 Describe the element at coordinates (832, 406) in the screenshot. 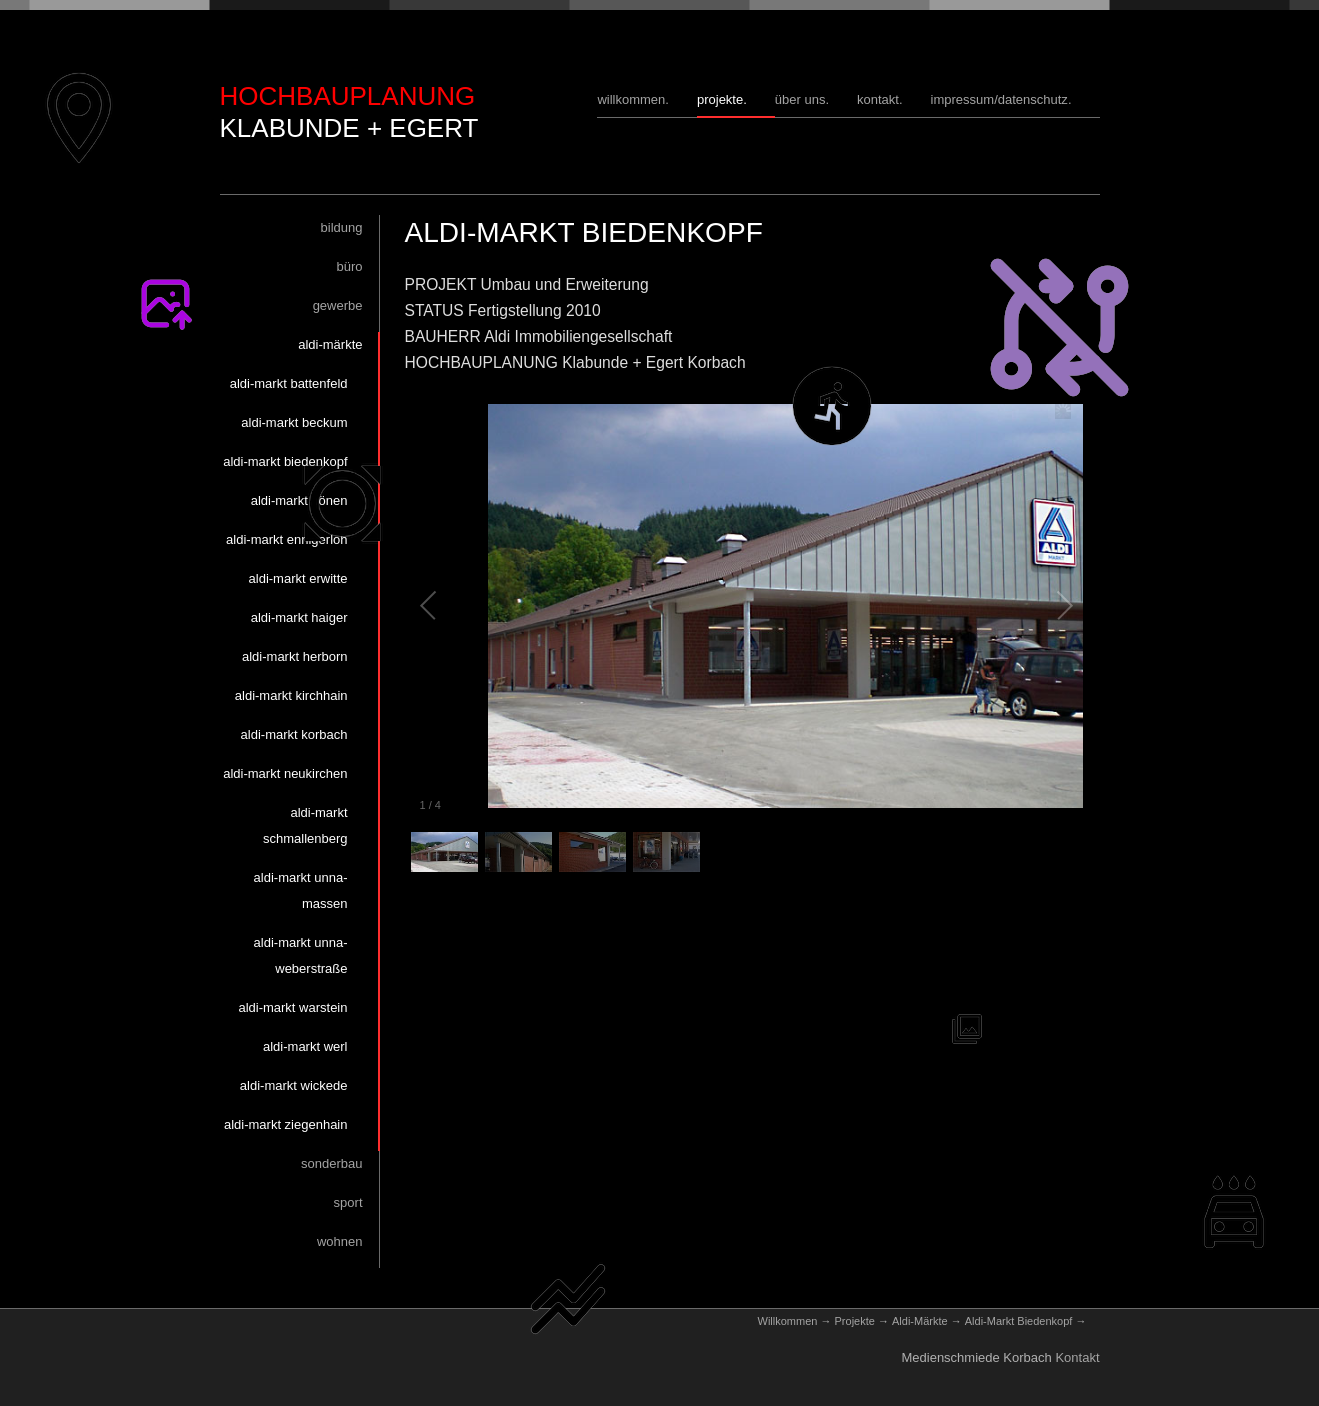

I see `access running or fitness tracking features` at that location.